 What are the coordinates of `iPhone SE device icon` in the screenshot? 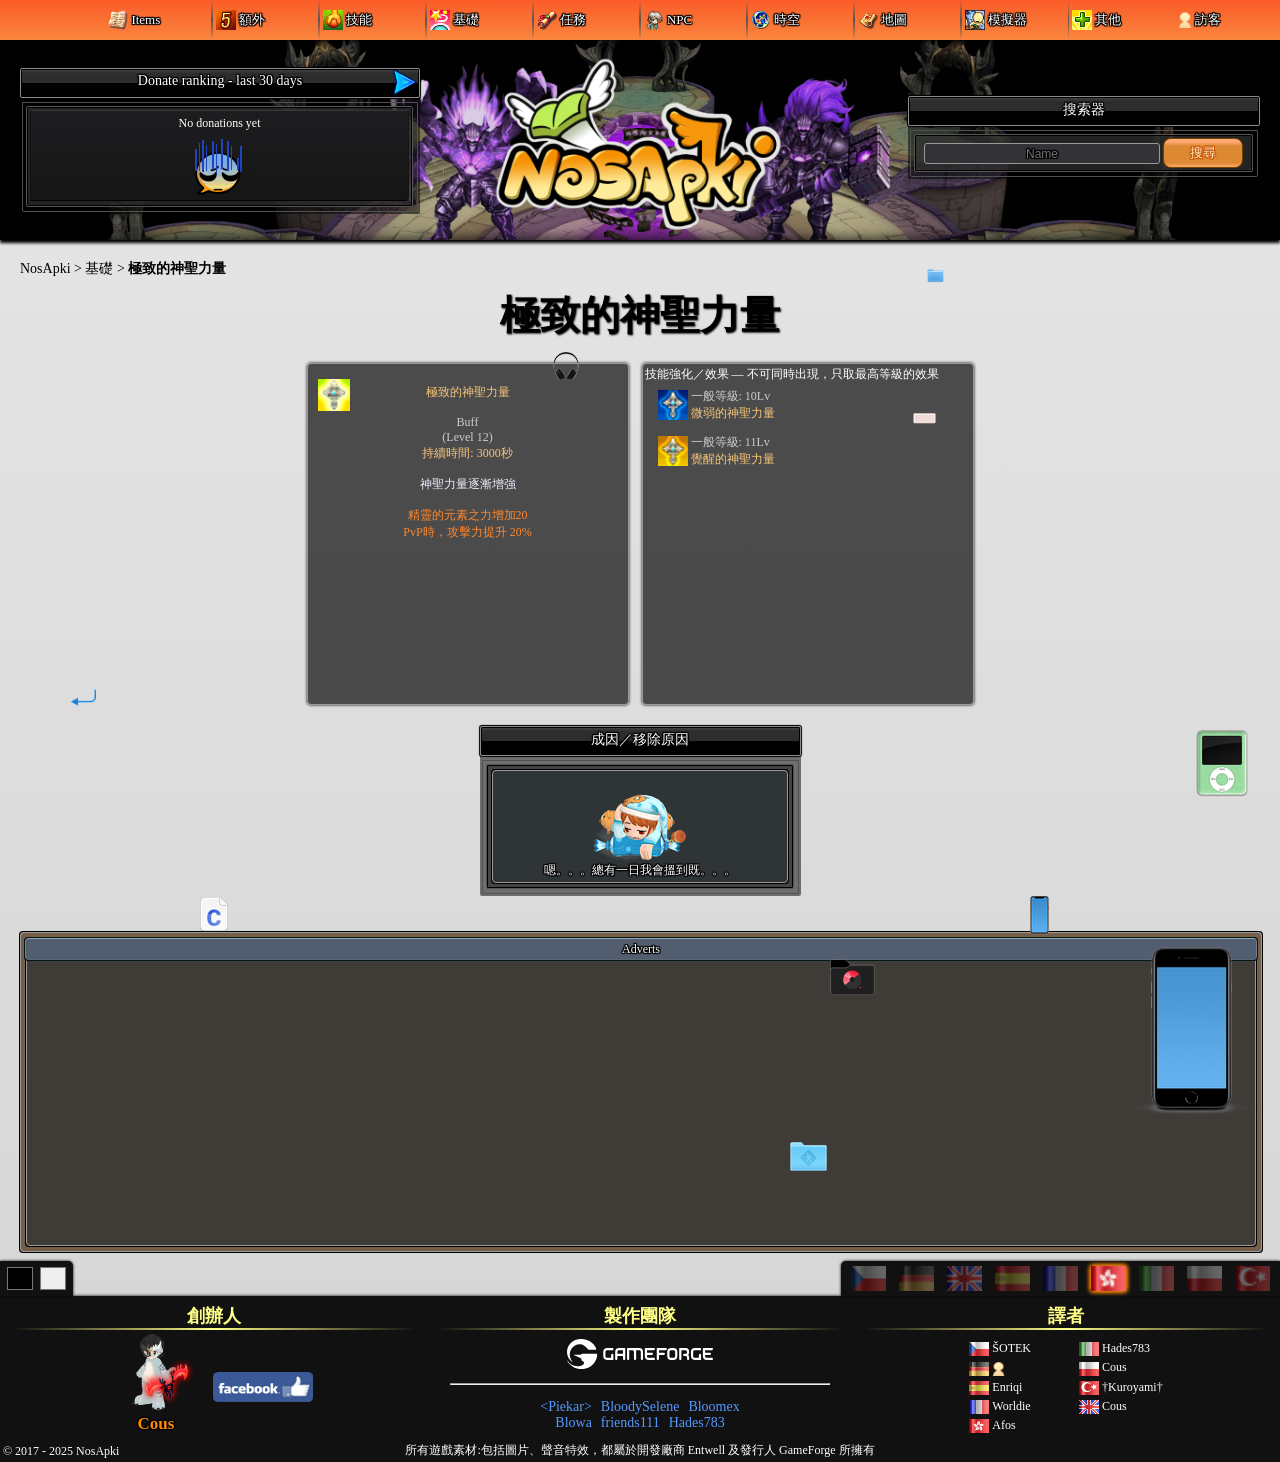 It's located at (1191, 1030).